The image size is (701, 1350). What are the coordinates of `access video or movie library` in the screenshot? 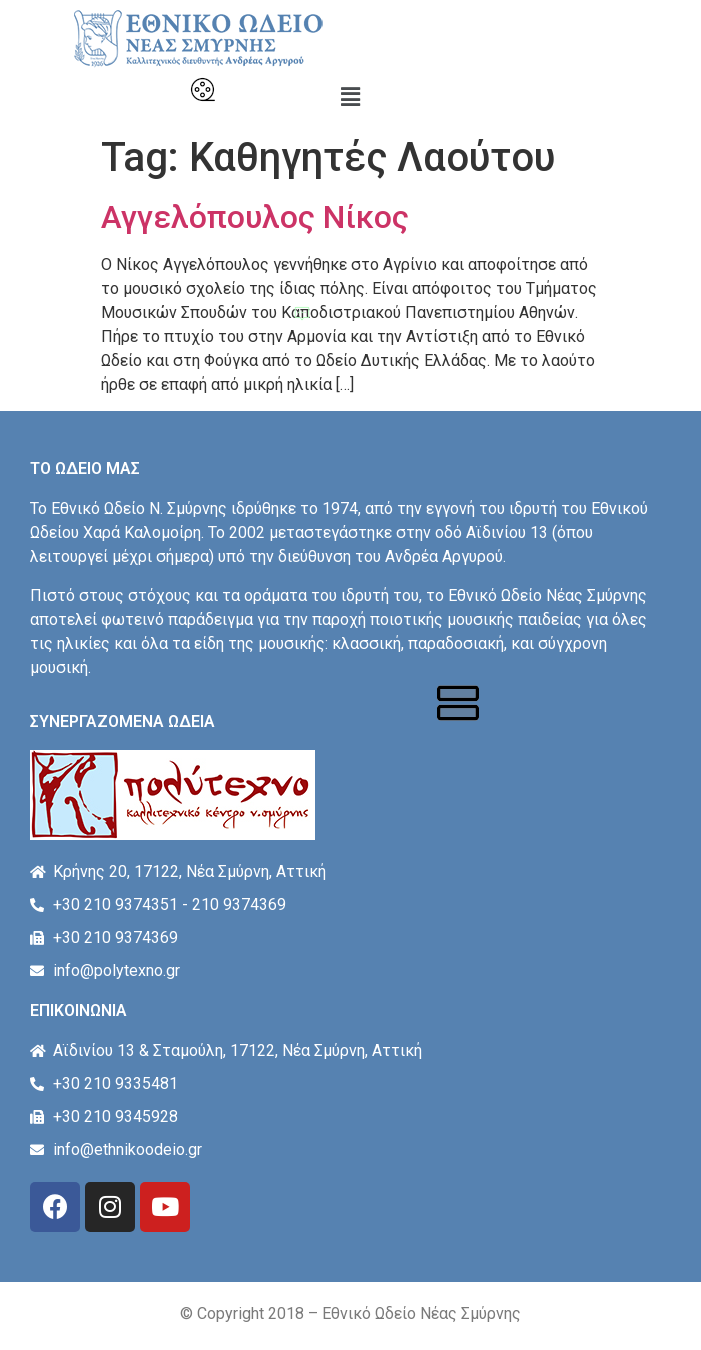 It's located at (202, 89).